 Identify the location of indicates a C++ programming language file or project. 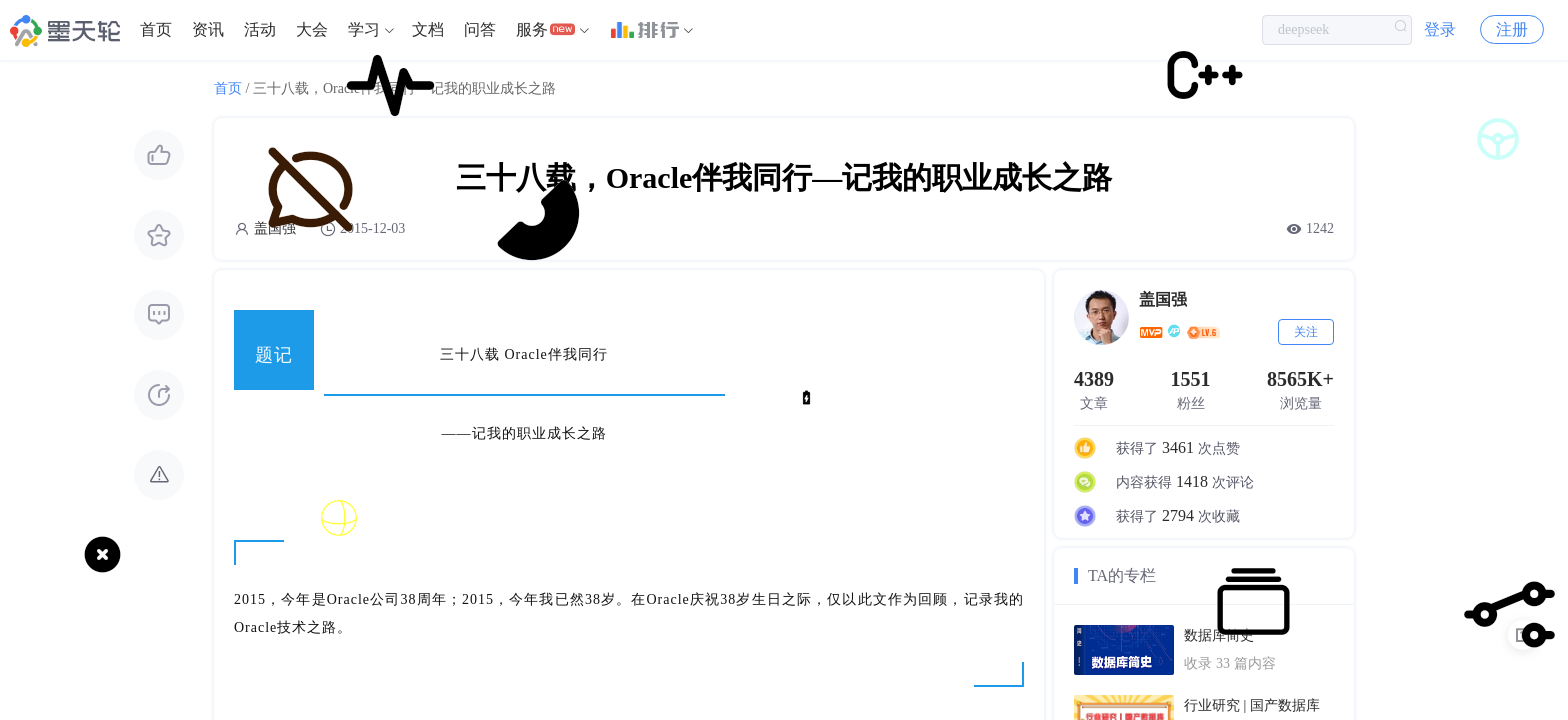
(1205, 75).